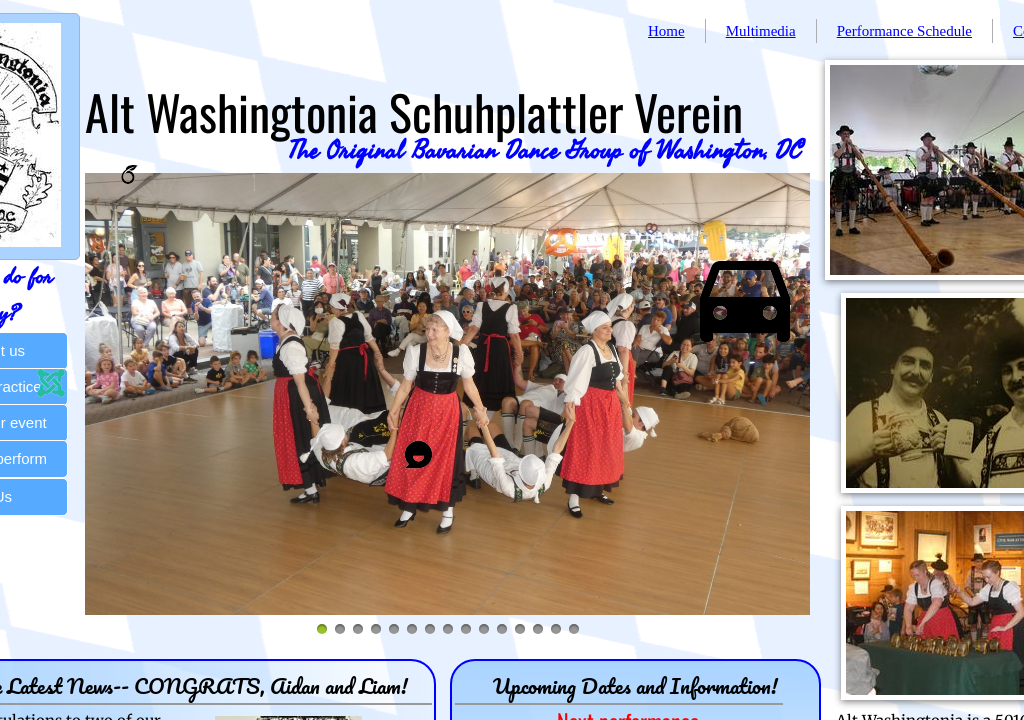 The width and height of the screenshot is (1024, 720). What do you see at coordinates (129, 174) in the screenshot?
I see `open Overleaf LaTeX editor` at bounding box center [129, 174].